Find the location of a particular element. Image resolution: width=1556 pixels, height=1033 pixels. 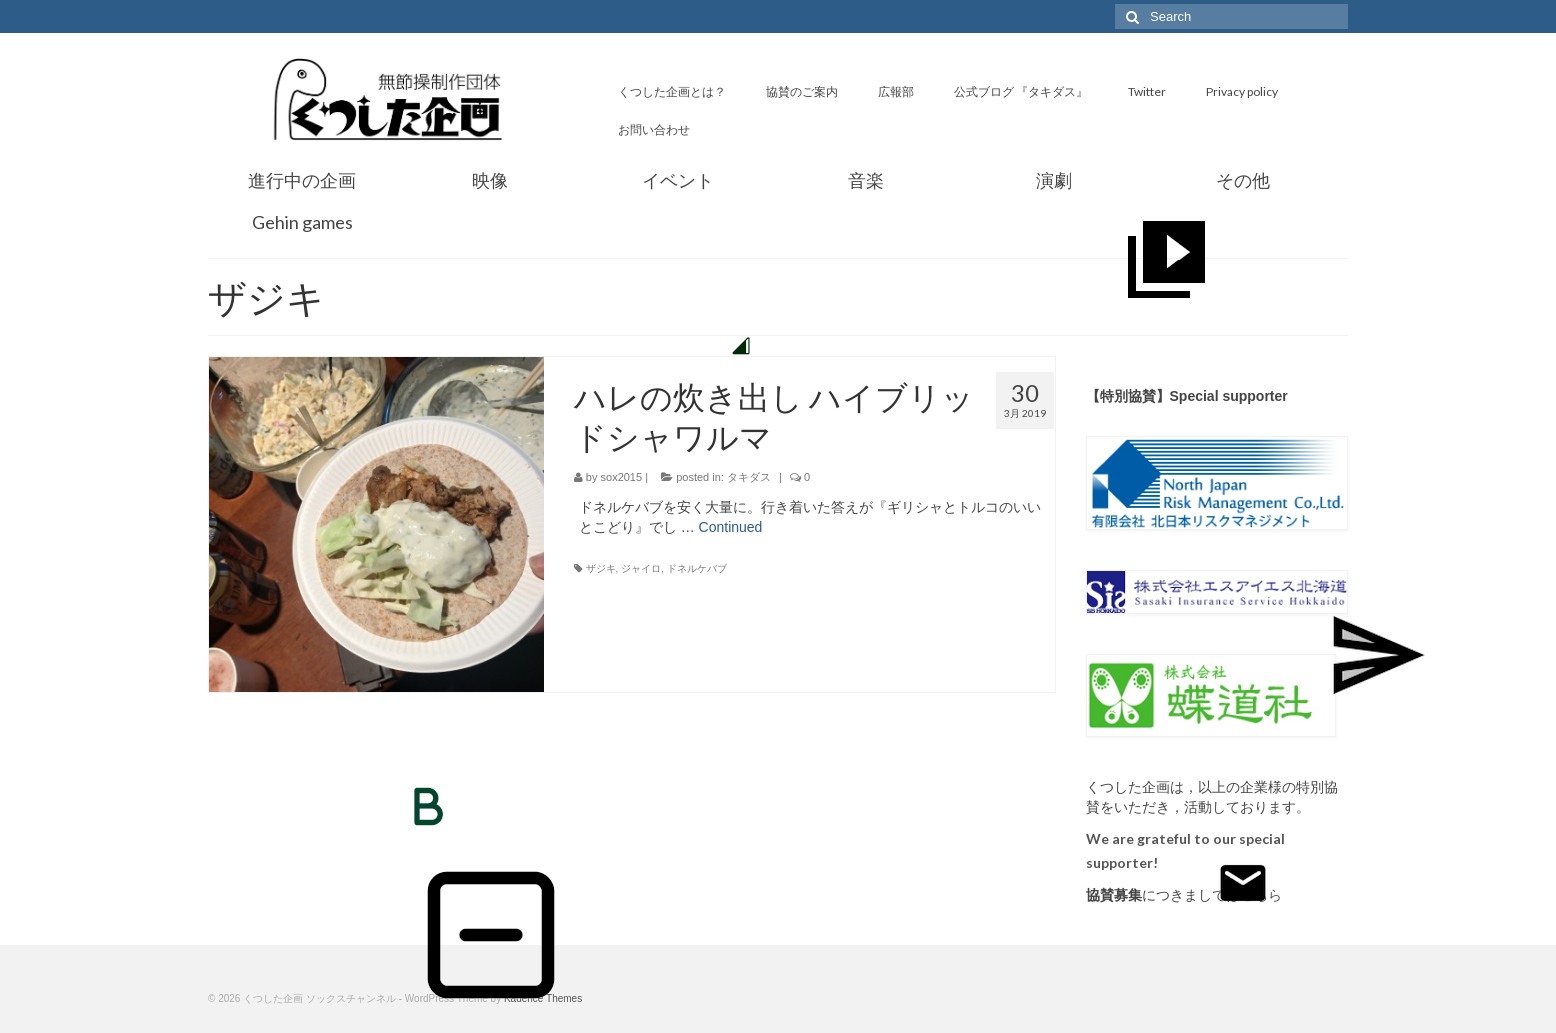

access your video library is located at coordinates (1166, 259).